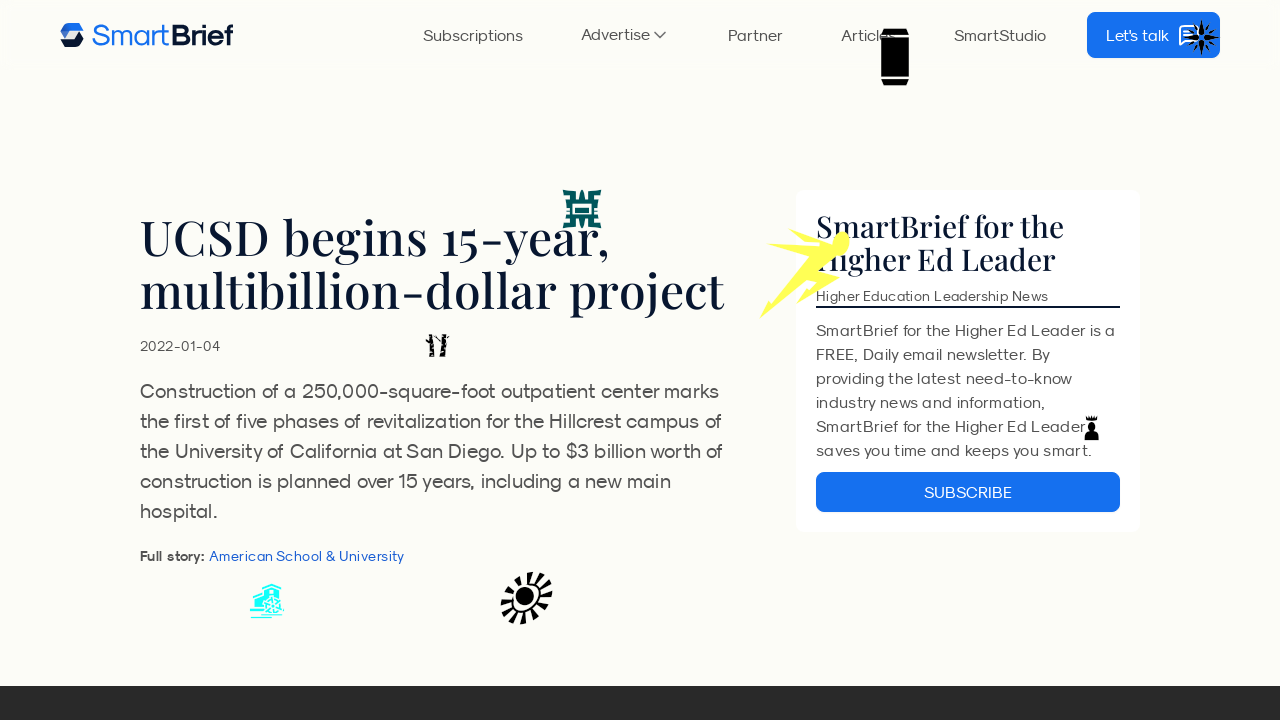  Describe the element at coordinates (1091, 427) in the screenshot. I see `indicates player with highest rank or score` at that location.